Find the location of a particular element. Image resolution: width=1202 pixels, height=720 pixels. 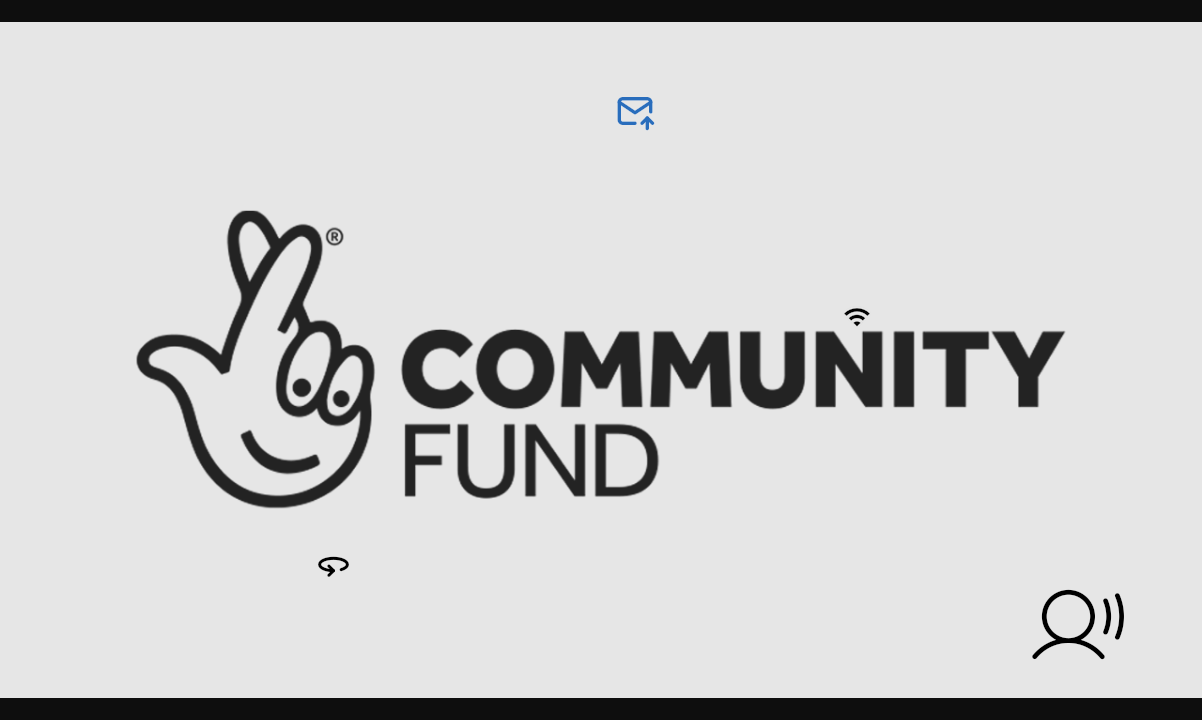

rotate to view 360-degree content is located at coordinates (333, 564).